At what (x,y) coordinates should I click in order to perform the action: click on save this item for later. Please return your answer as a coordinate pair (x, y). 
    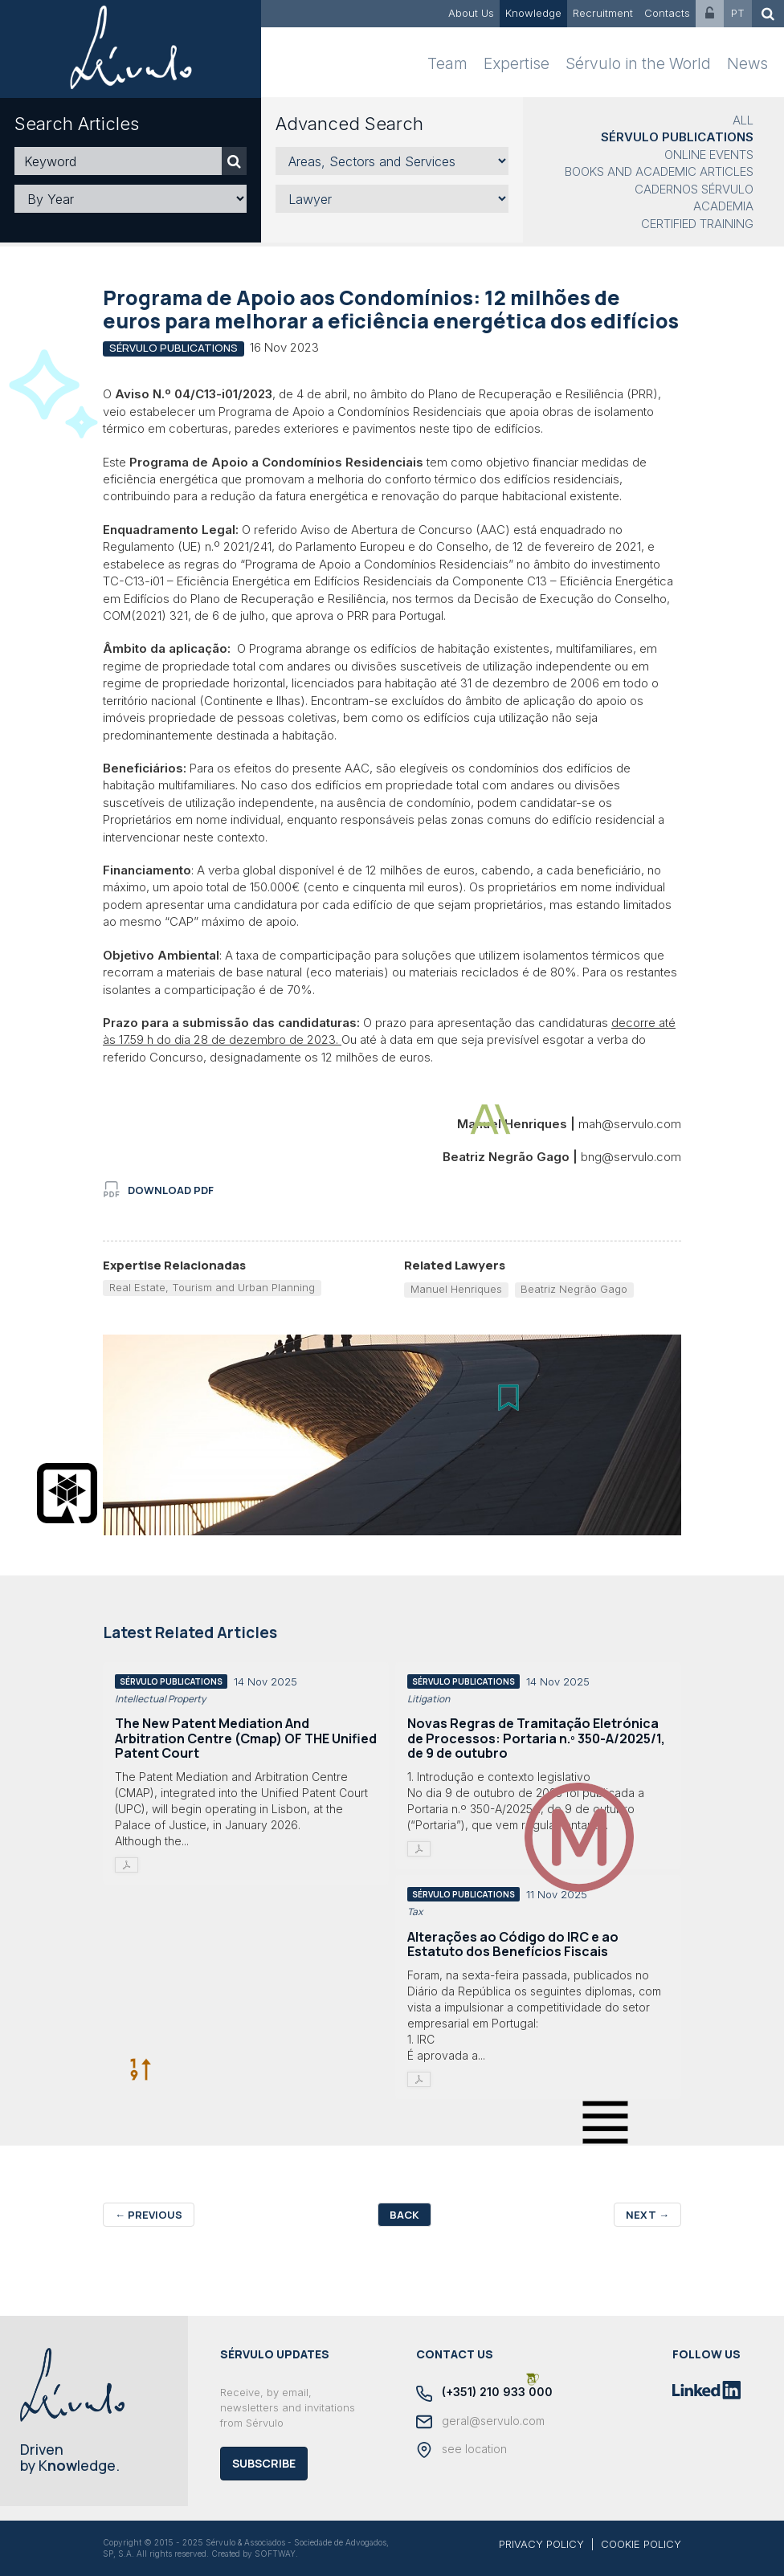
    Looking at the image, I should click on (508, 1397).